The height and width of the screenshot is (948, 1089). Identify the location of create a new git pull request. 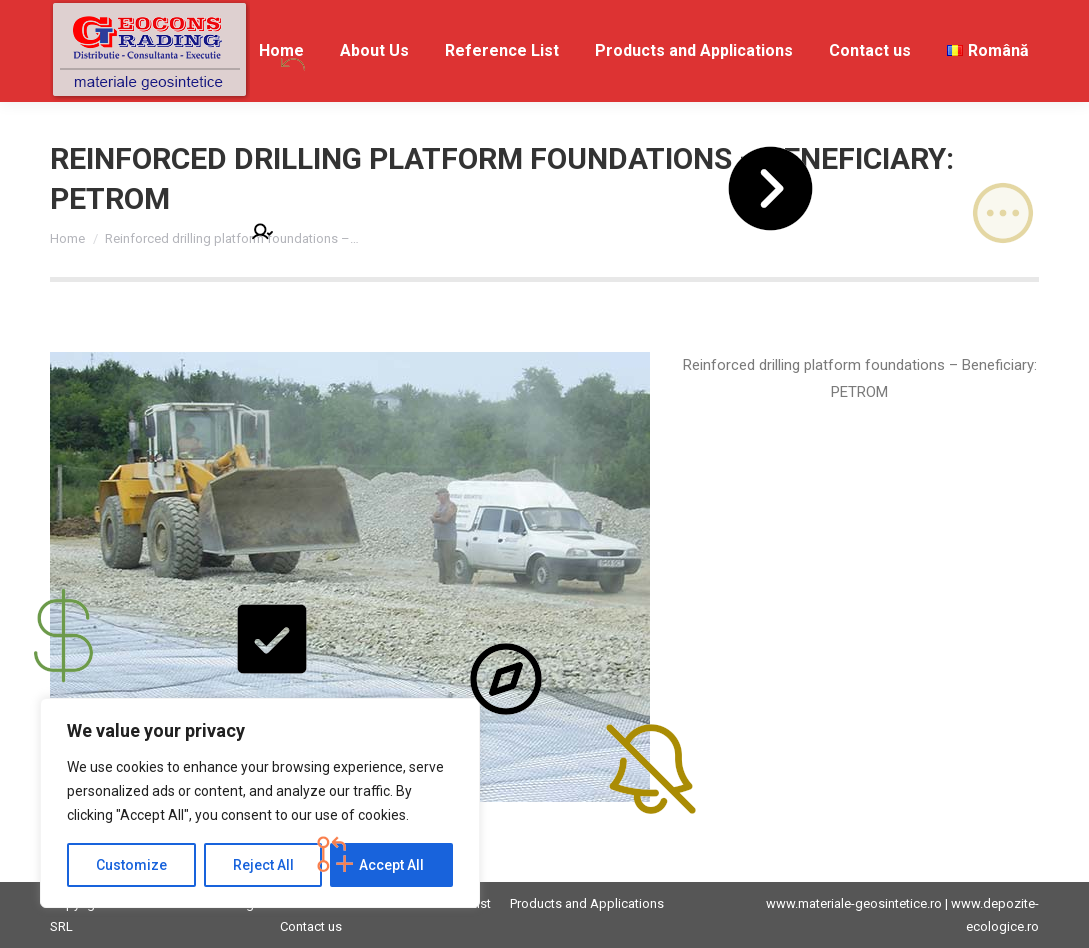
(334, 853).